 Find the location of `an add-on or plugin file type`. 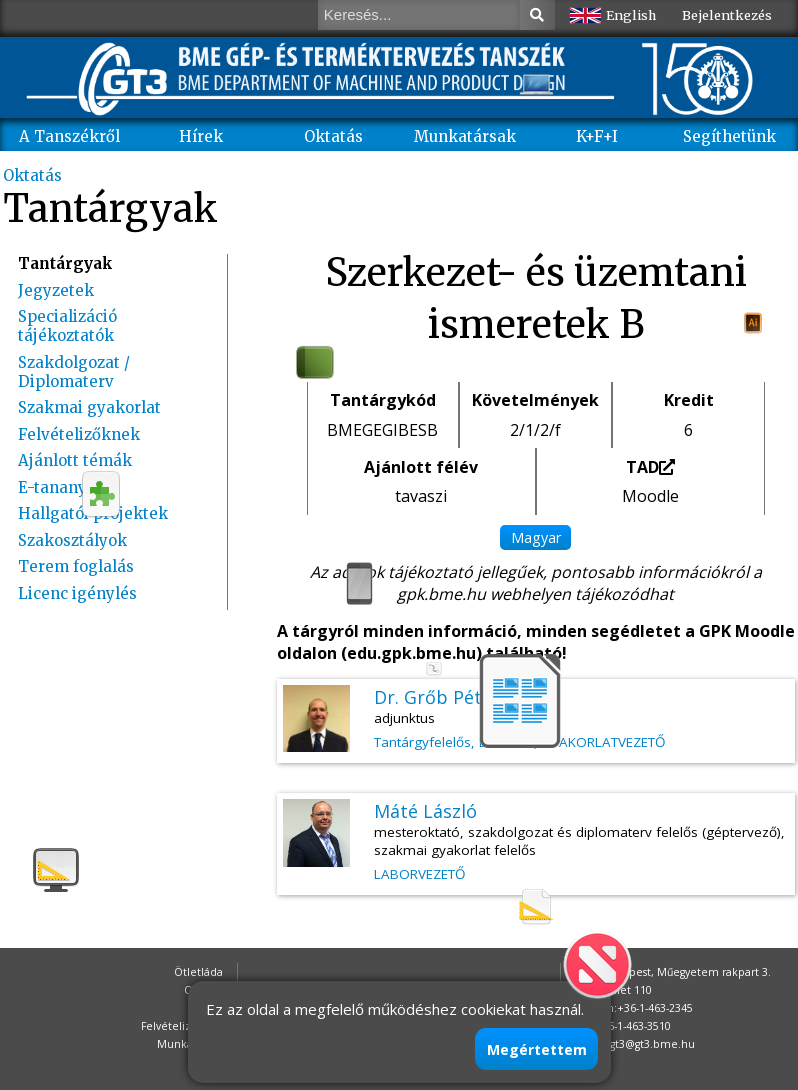

an add-on or plugin file type is located at coordinates (101, 494).